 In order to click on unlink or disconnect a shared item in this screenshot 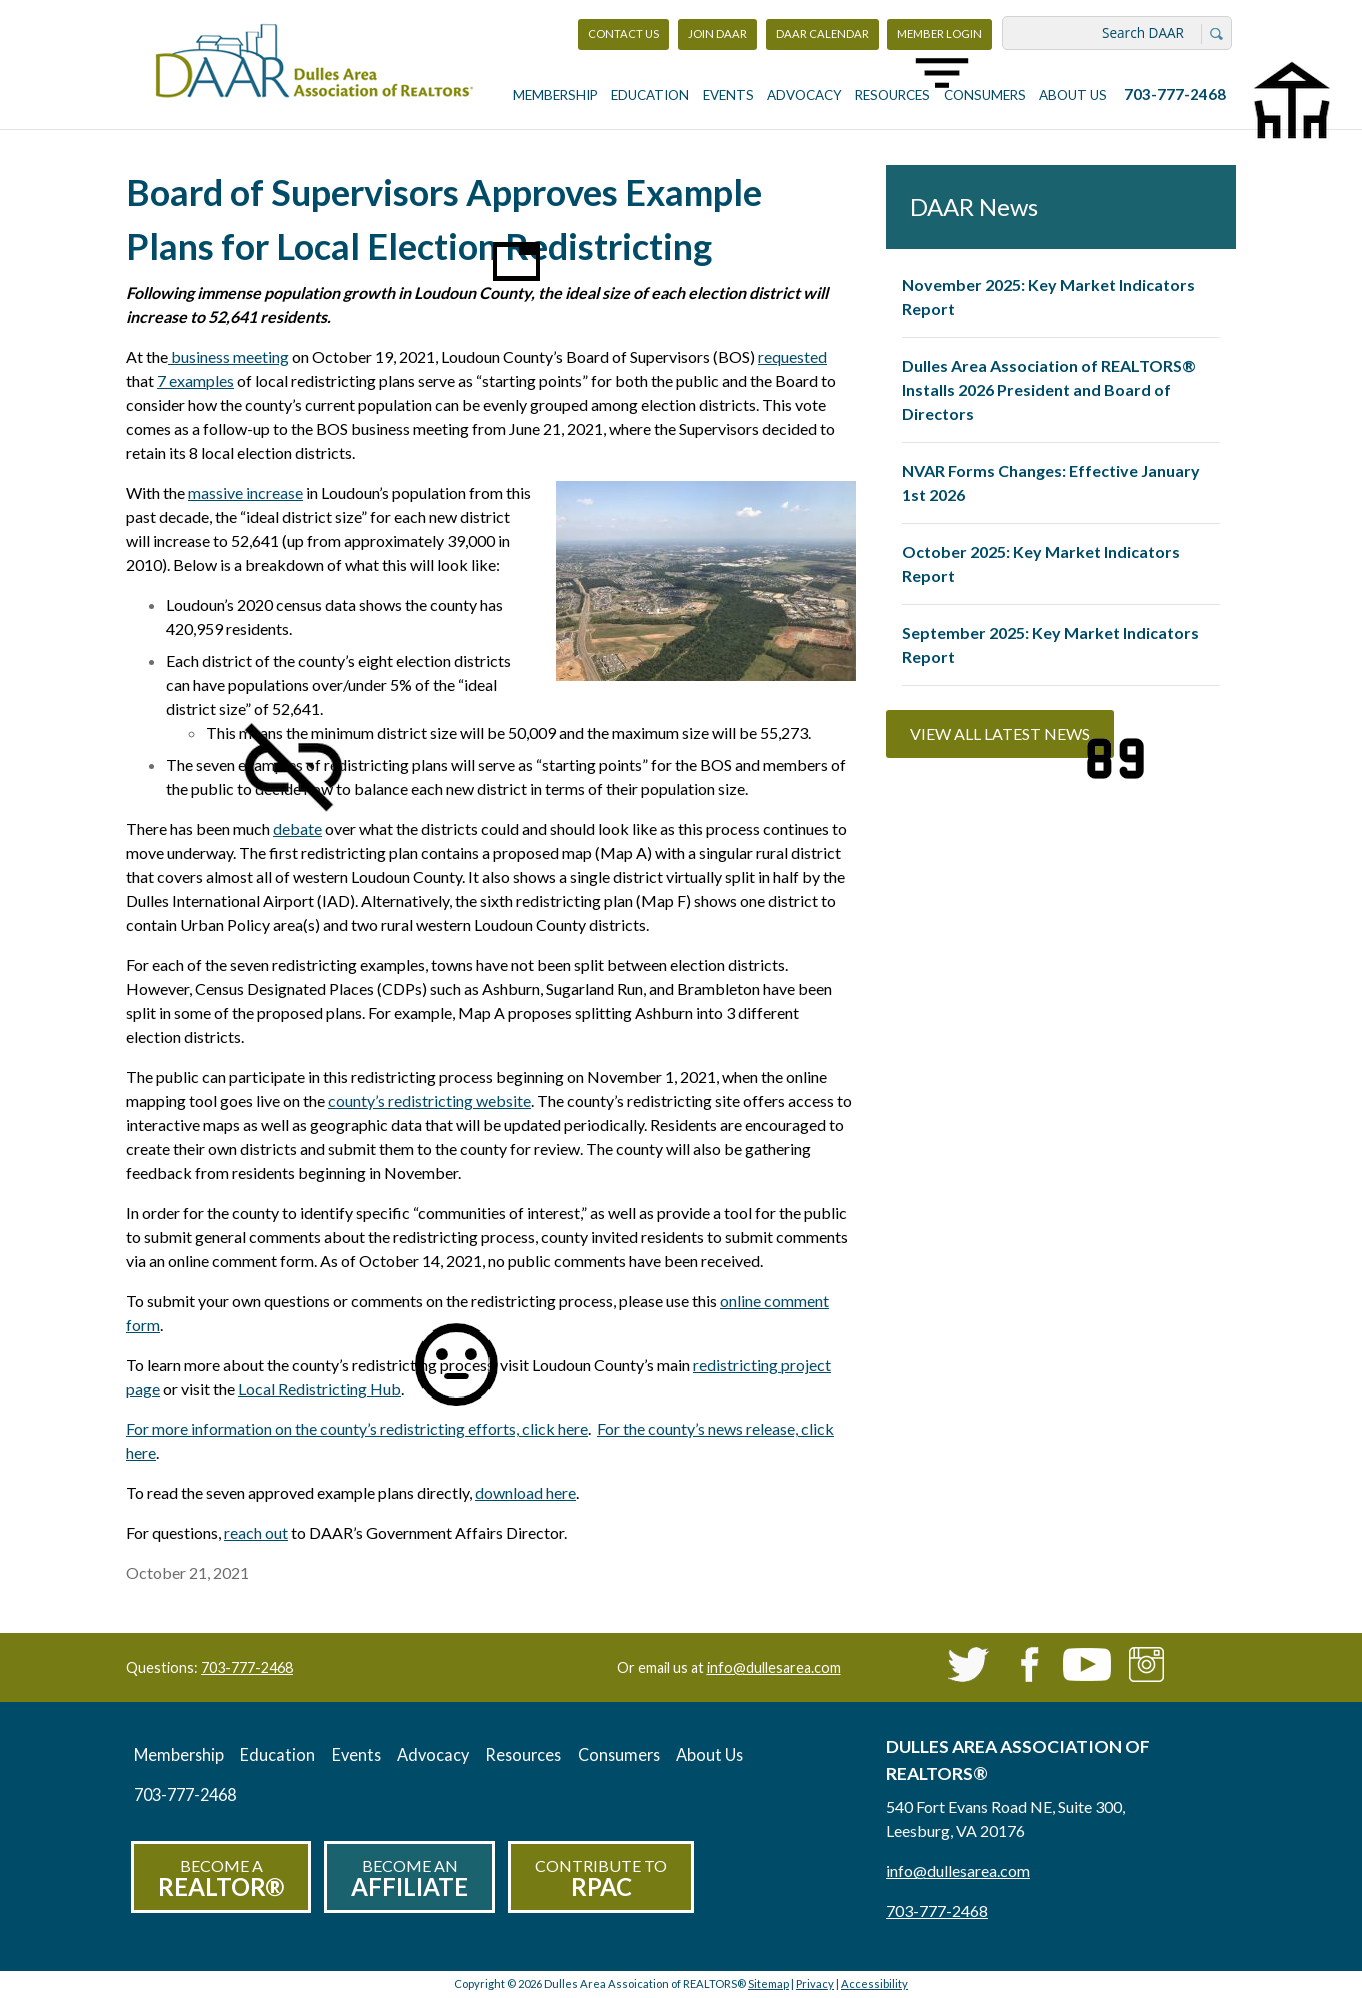, I will do `click(293, 767)`.